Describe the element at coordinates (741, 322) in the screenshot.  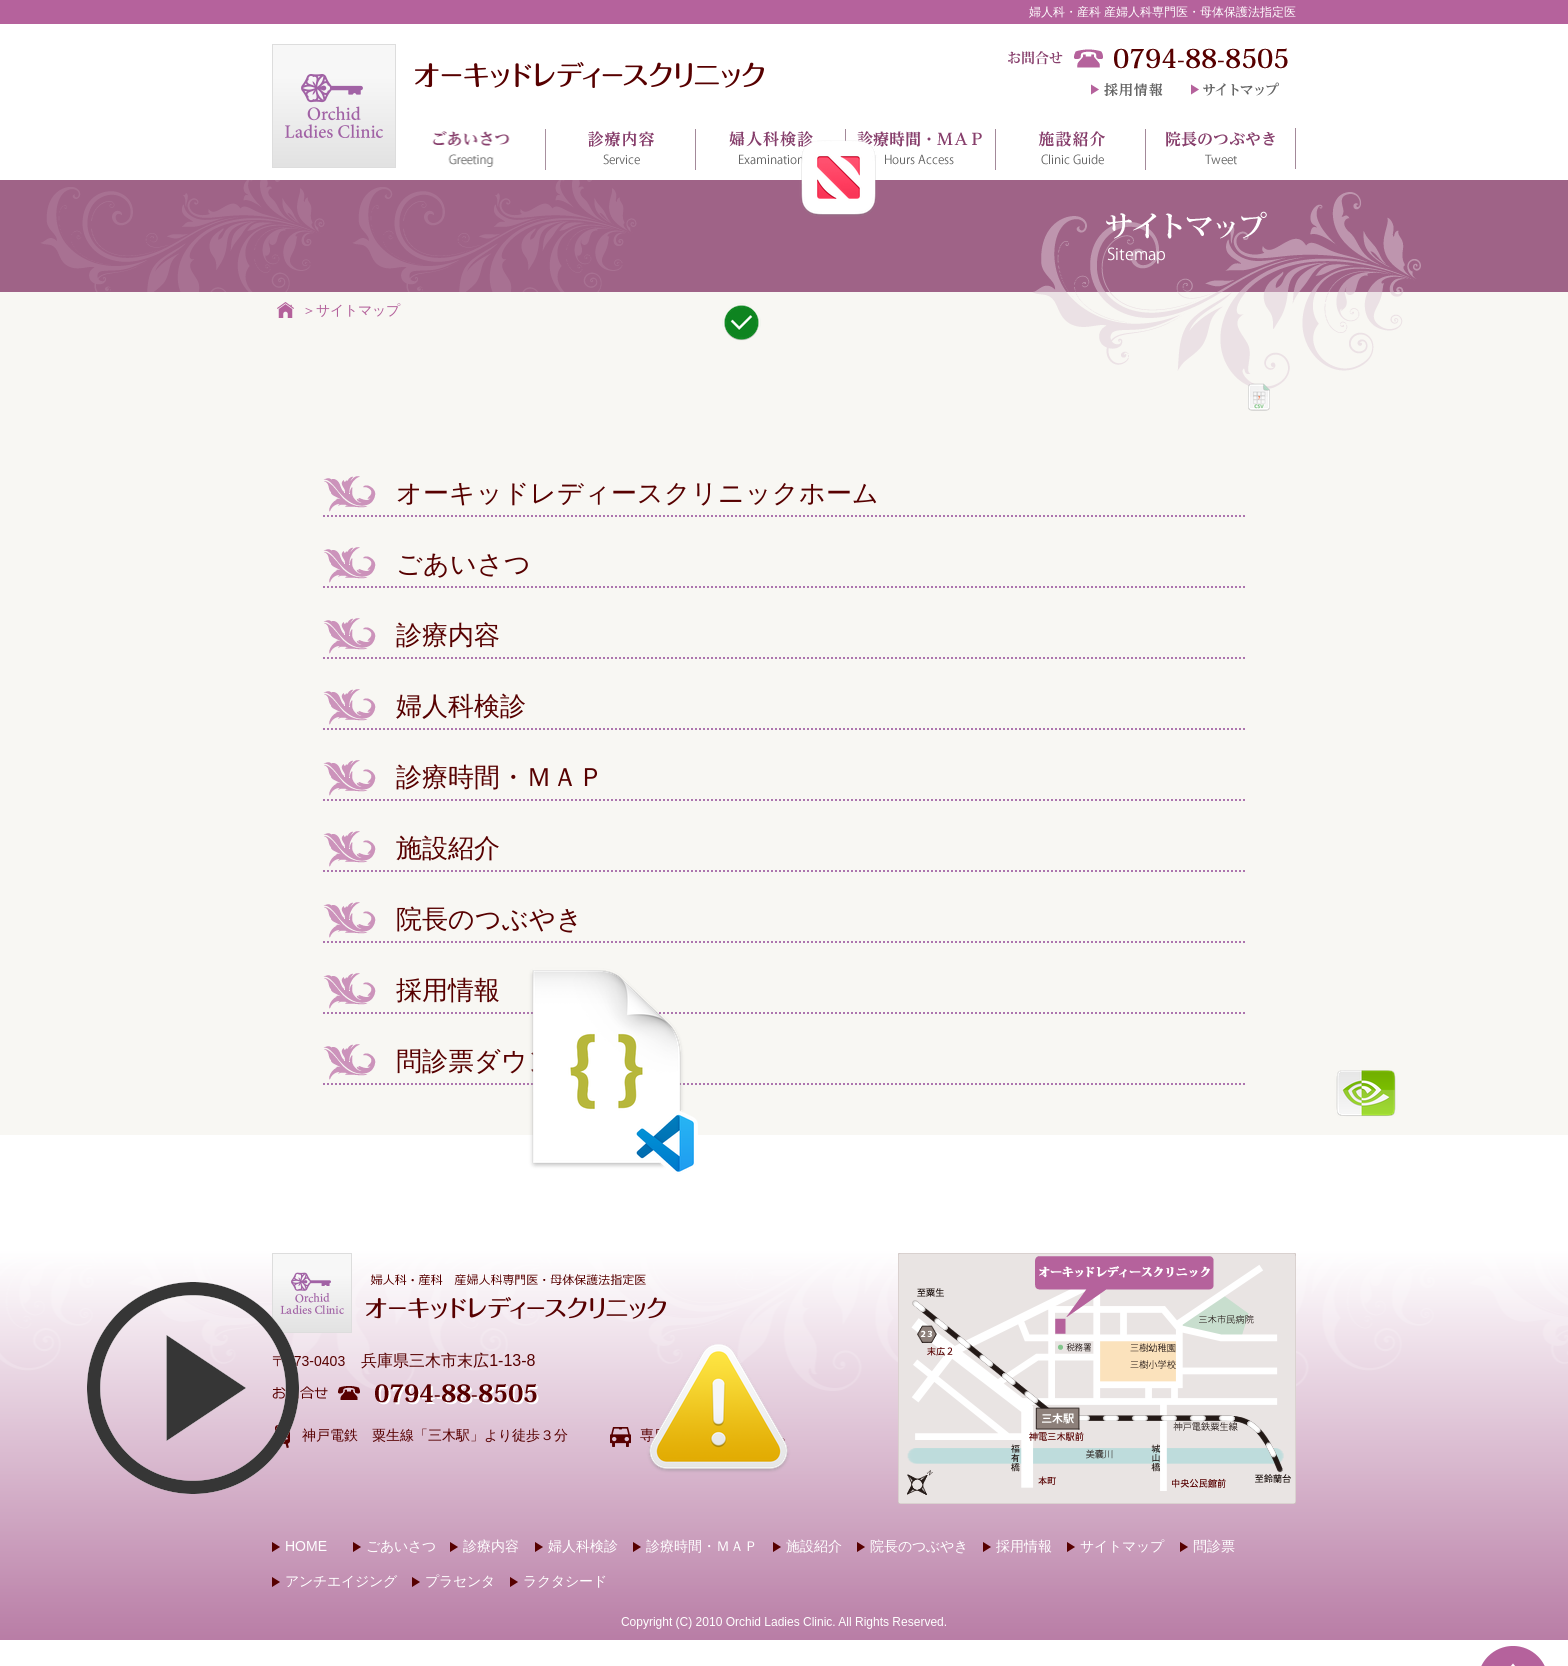
I see `indicates file has been successfully synced` at that location.